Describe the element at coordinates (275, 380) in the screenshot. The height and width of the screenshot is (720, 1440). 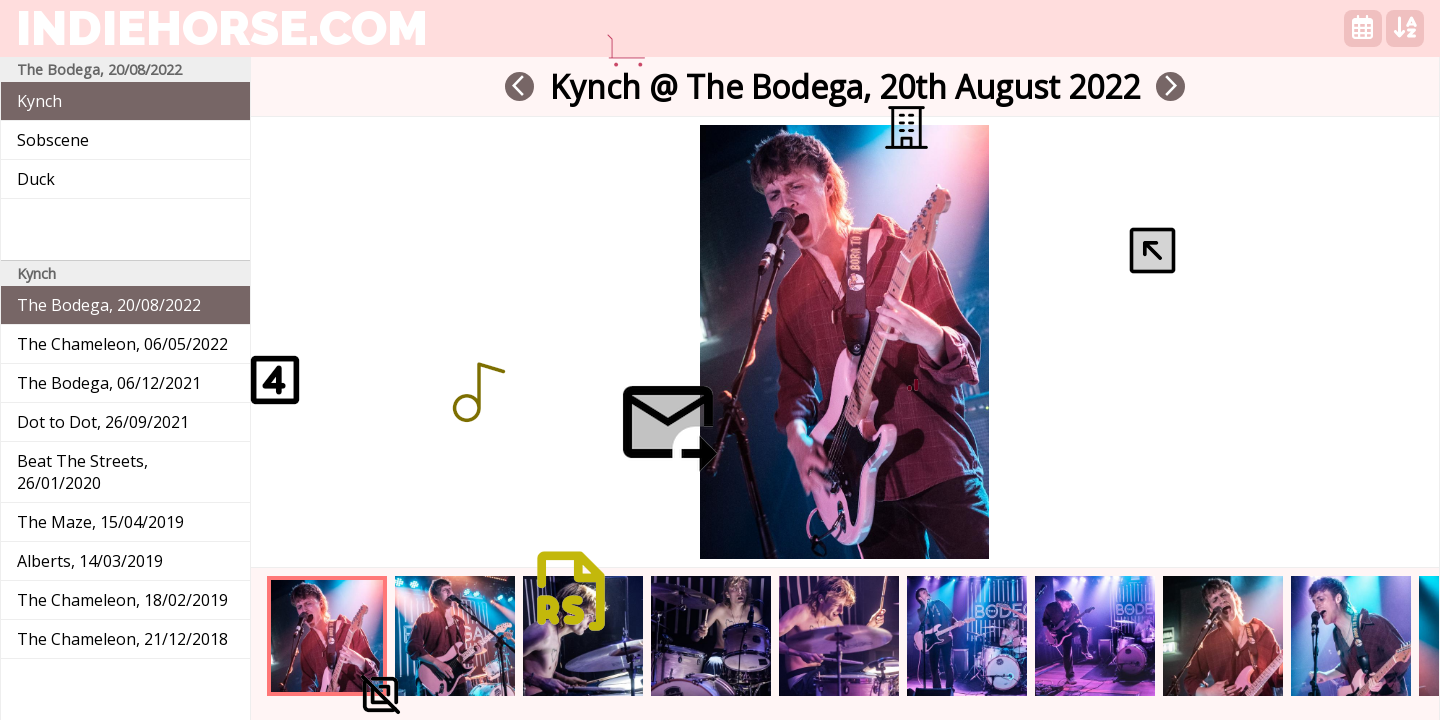
I see `select or navigate to item number four` at that location.